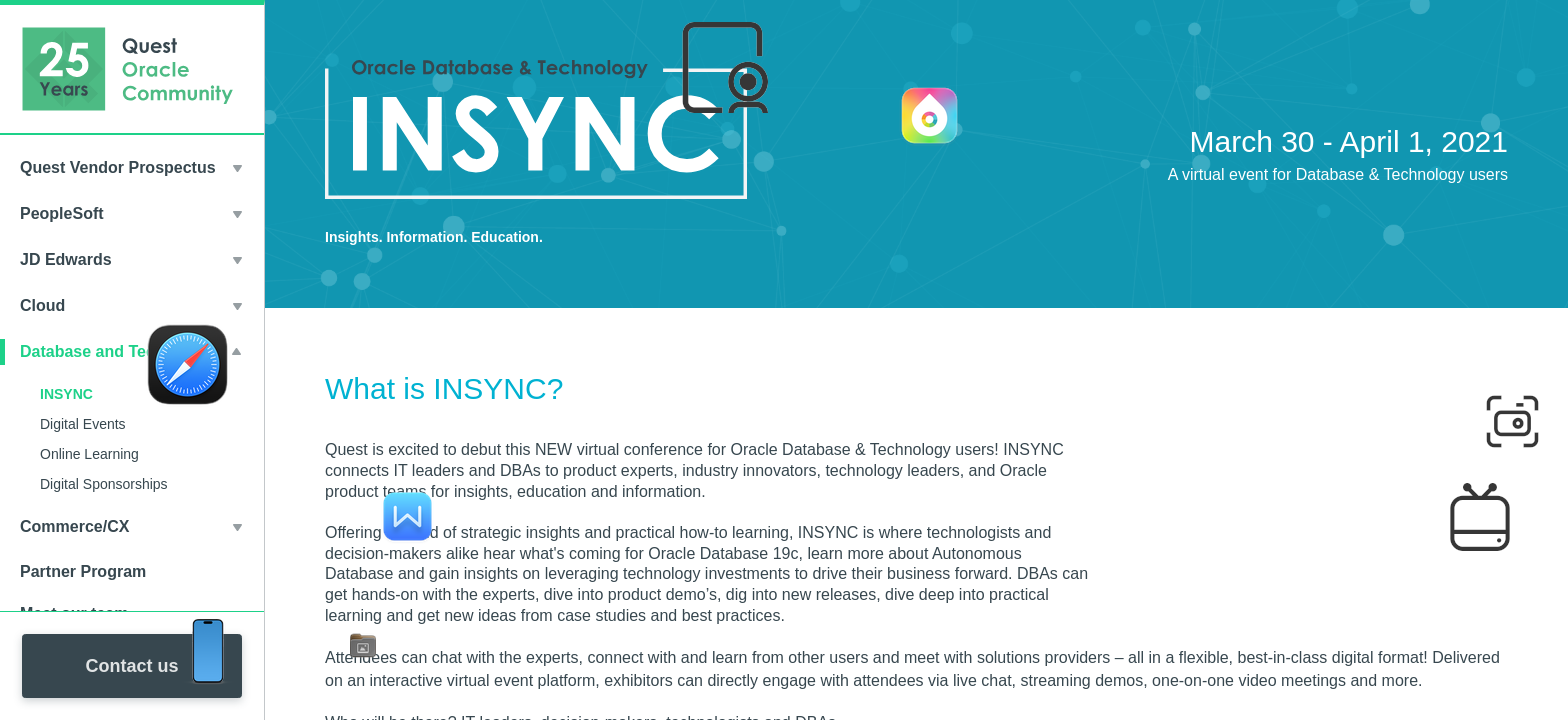  Describe the element at coordinates (929, 116) in the screenshot. I see `open display color and calibration settings` at that location.